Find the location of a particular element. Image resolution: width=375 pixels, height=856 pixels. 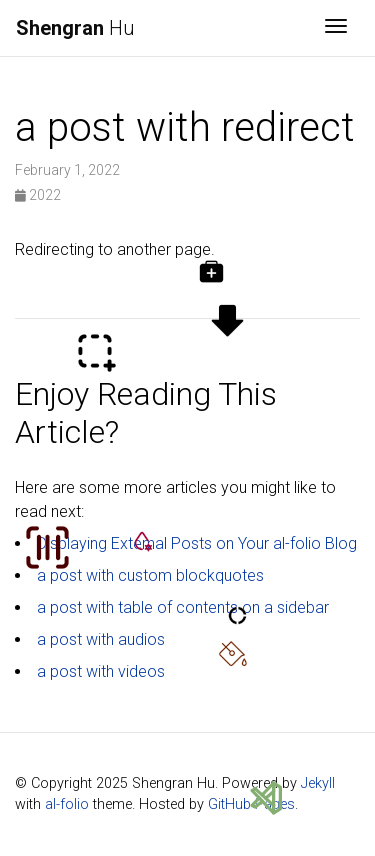

scan a barcode is located at coordinates (47, 547).